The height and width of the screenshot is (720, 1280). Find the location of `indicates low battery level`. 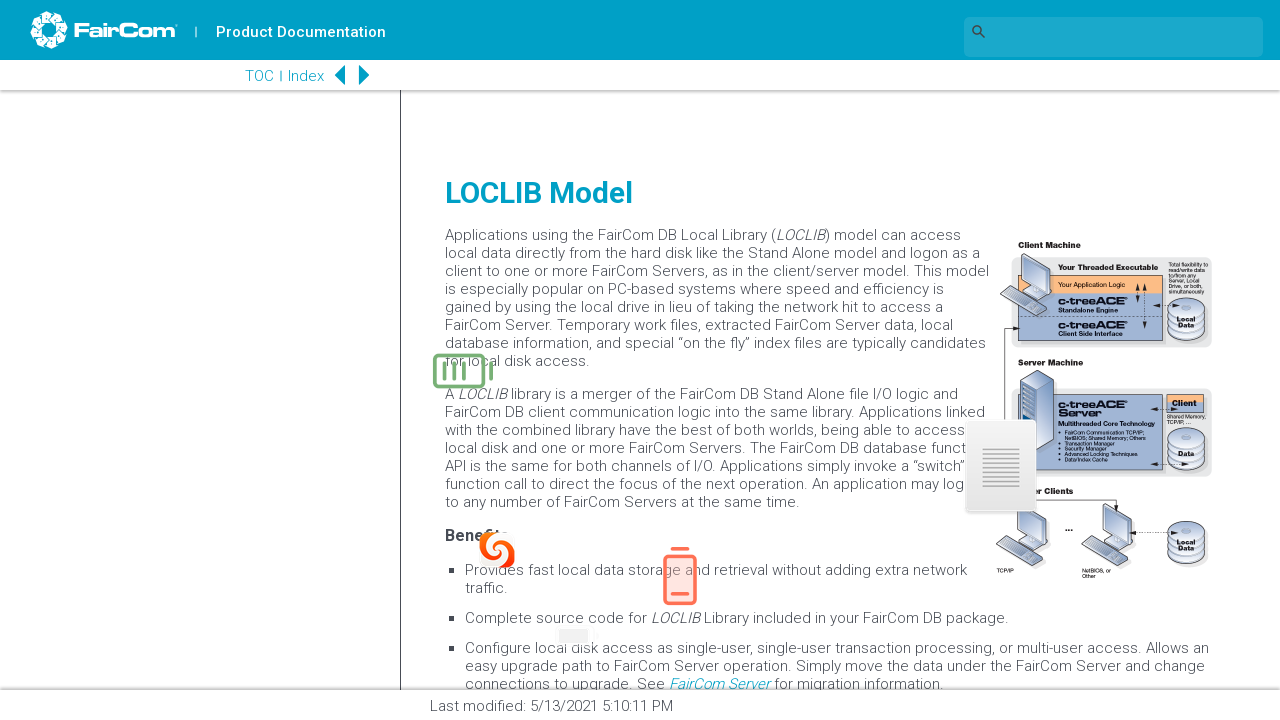

indicates low battery level is located at coordinates (680, 577).